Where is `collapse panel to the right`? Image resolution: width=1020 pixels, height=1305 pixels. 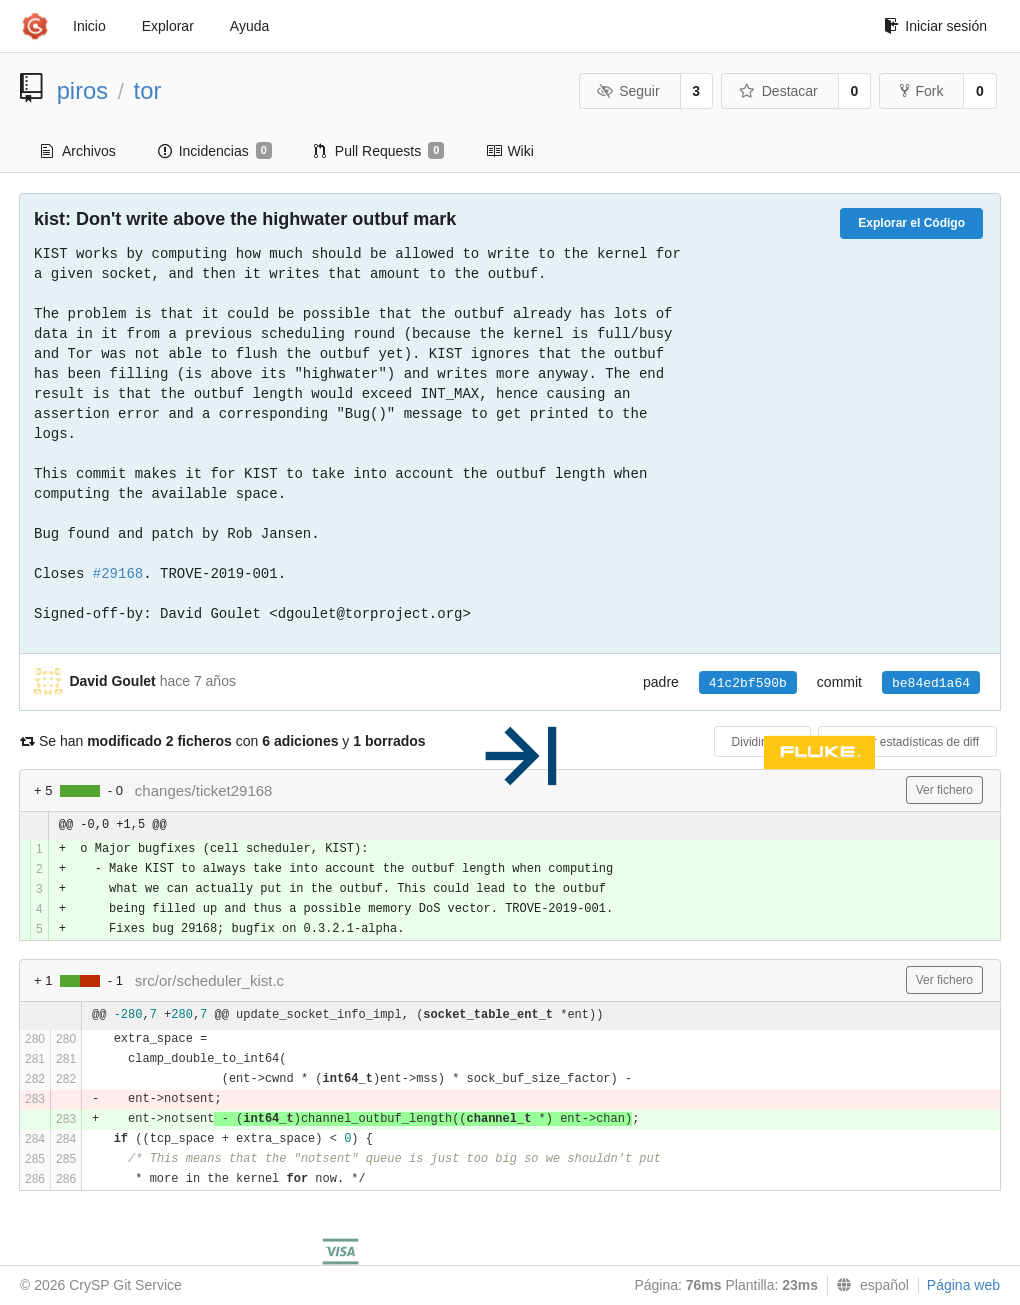
collapse panel to the right is located at coordinates (523, 756).